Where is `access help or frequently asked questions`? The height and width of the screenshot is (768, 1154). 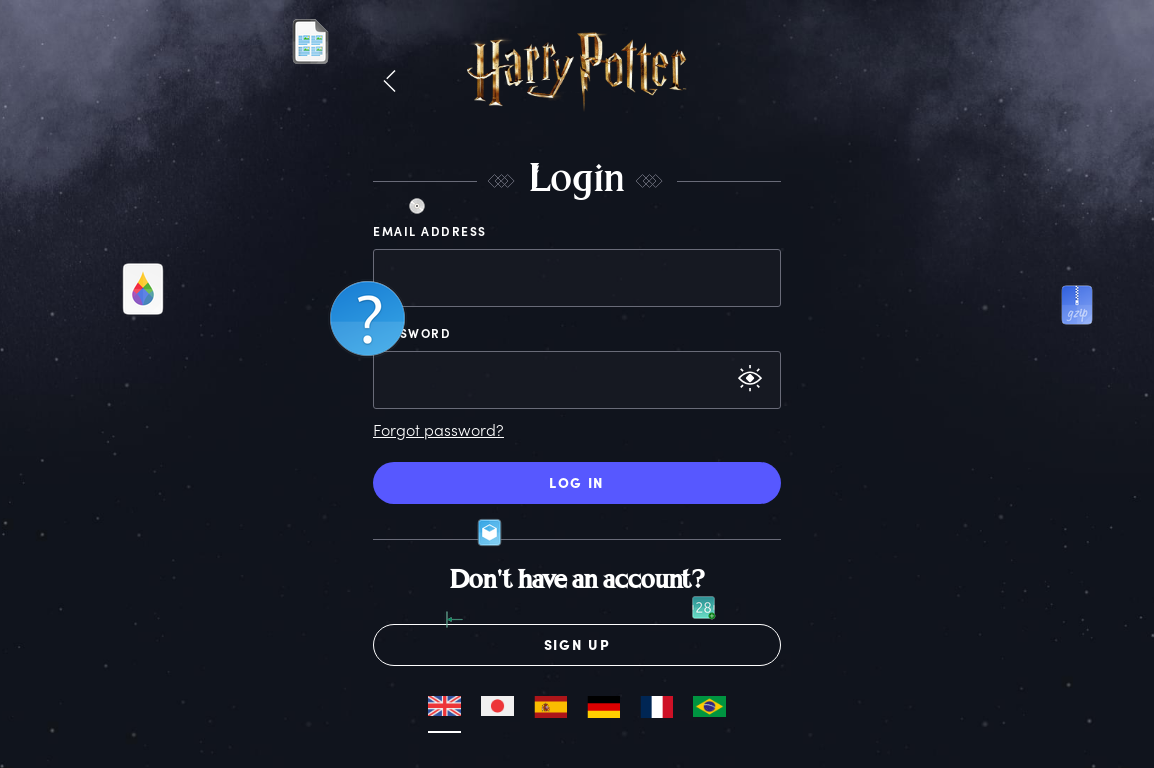 access help or frequently asked questions is located at coordinates (367, 318).